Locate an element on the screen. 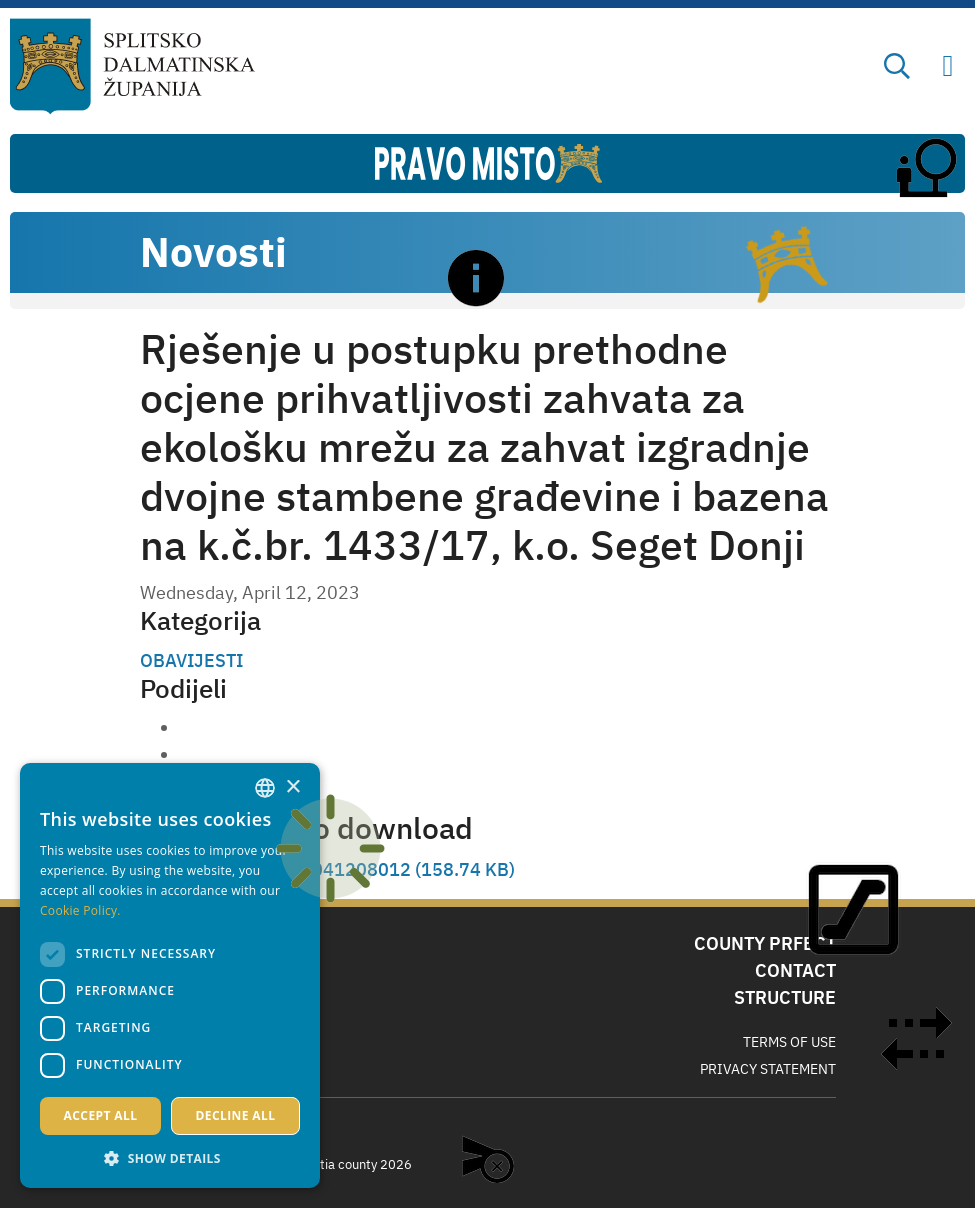 The width and height of the screenshot is (975, 1208). indicates escalator location in a building or transit station is located at coordinates (853, 909).